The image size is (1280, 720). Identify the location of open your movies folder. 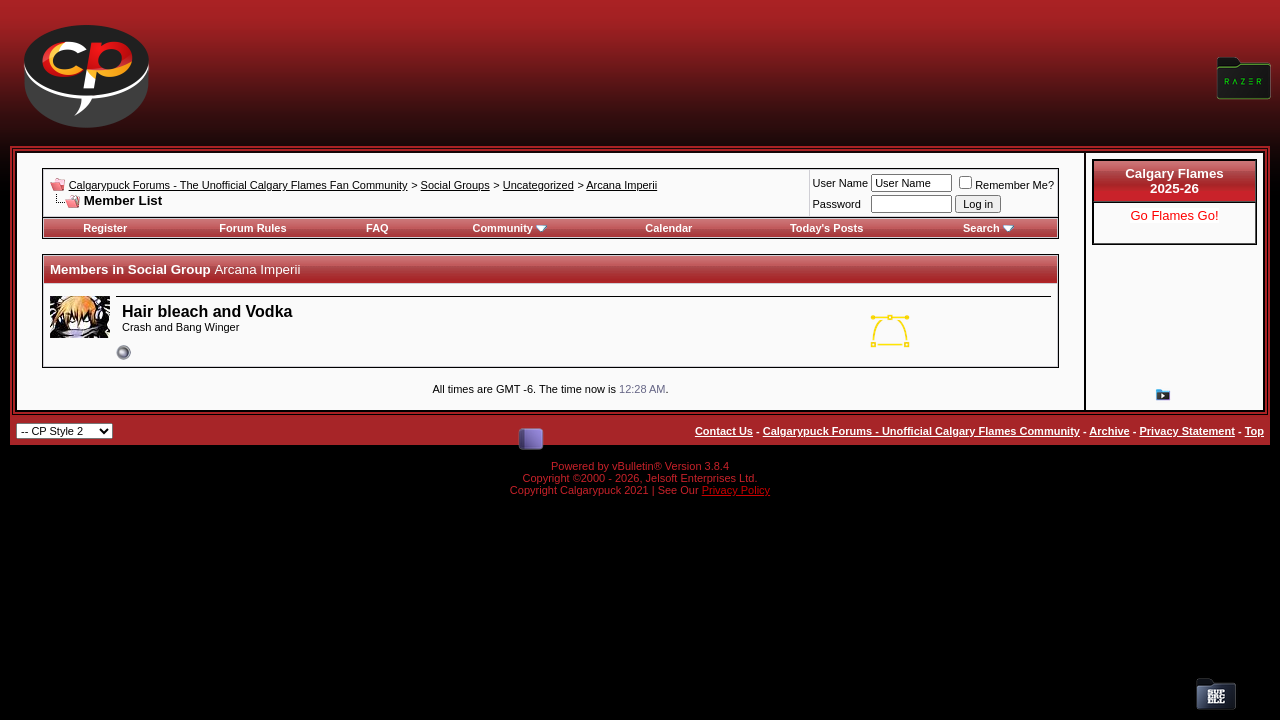
(1163, 395).